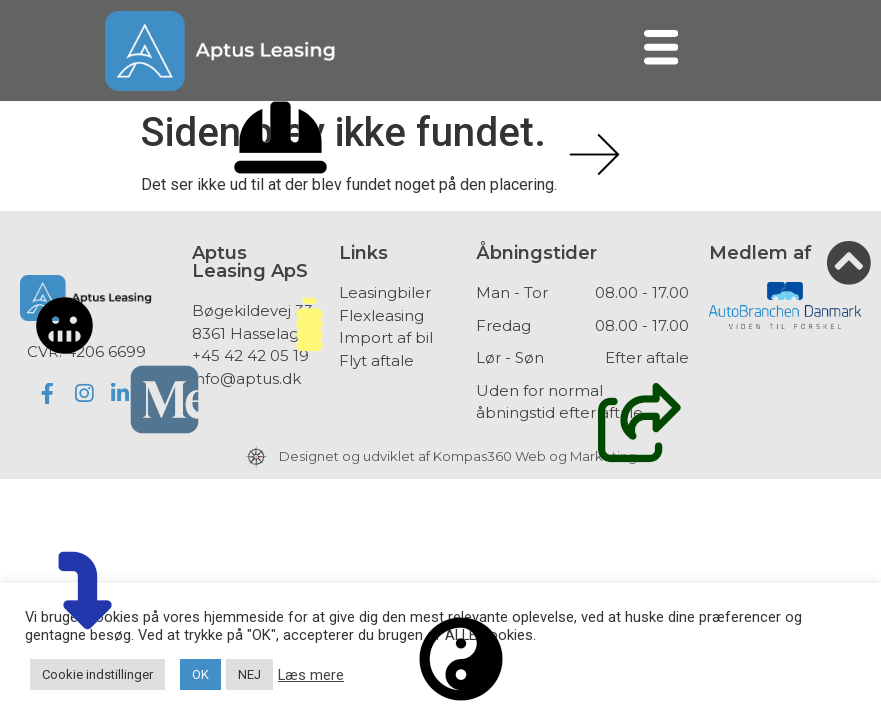 This screenshot has width=881, height=720. Describe the element at coordinates (637, 422) in the screenshot. I see `share this content` at that location.